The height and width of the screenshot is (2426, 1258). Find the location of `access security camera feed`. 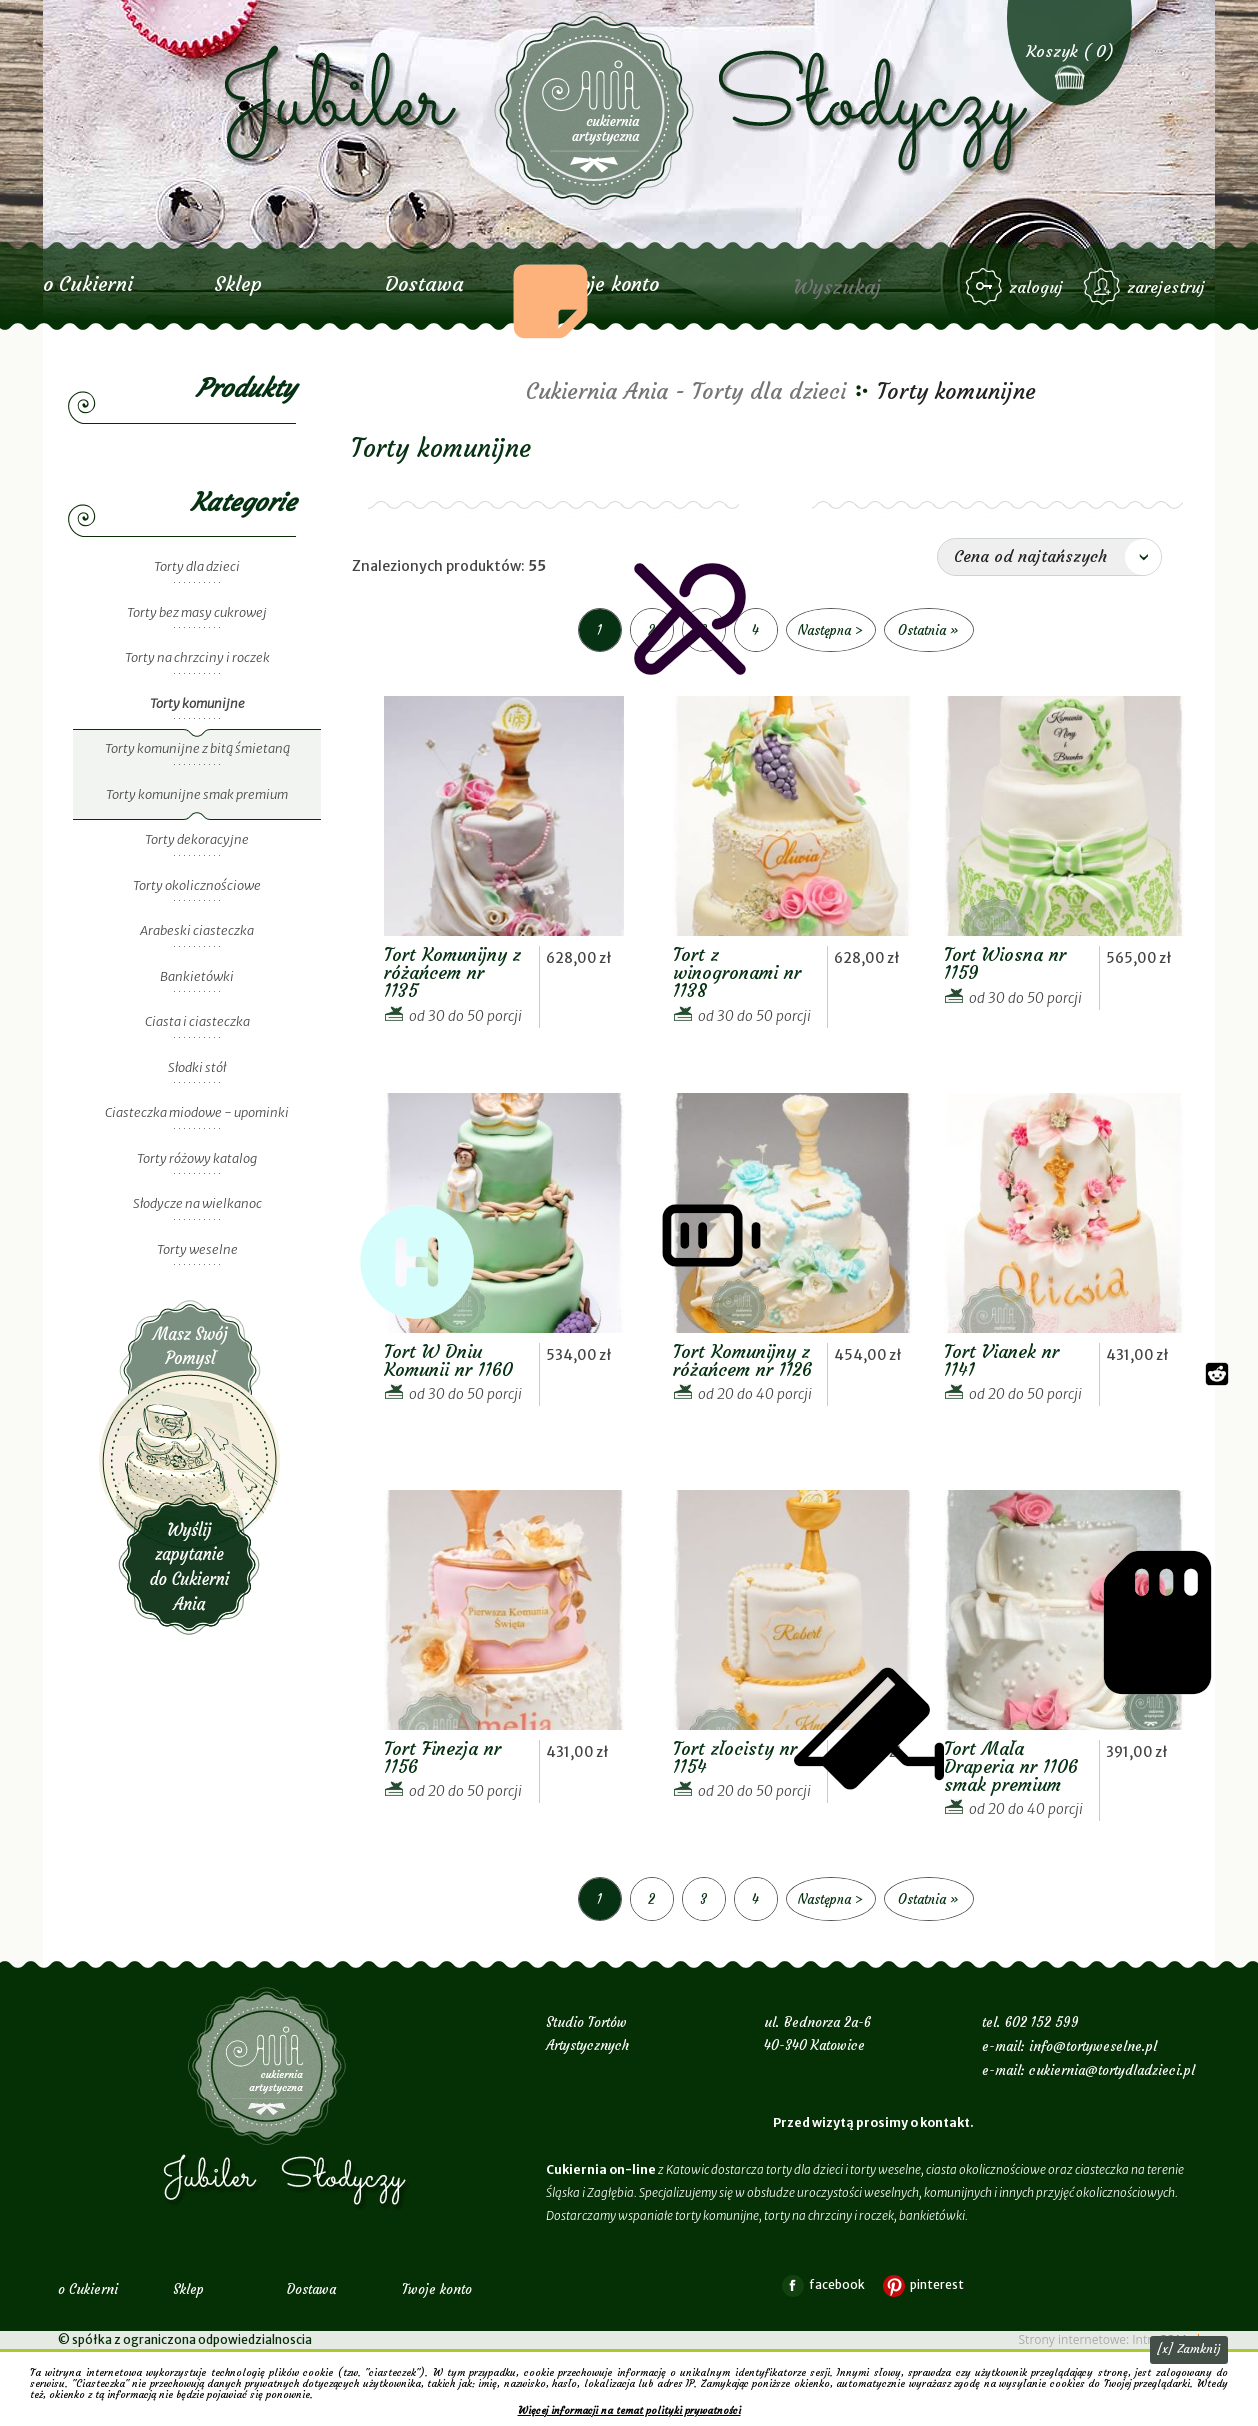

access security camera feed is located at coordinates (869, 1738).